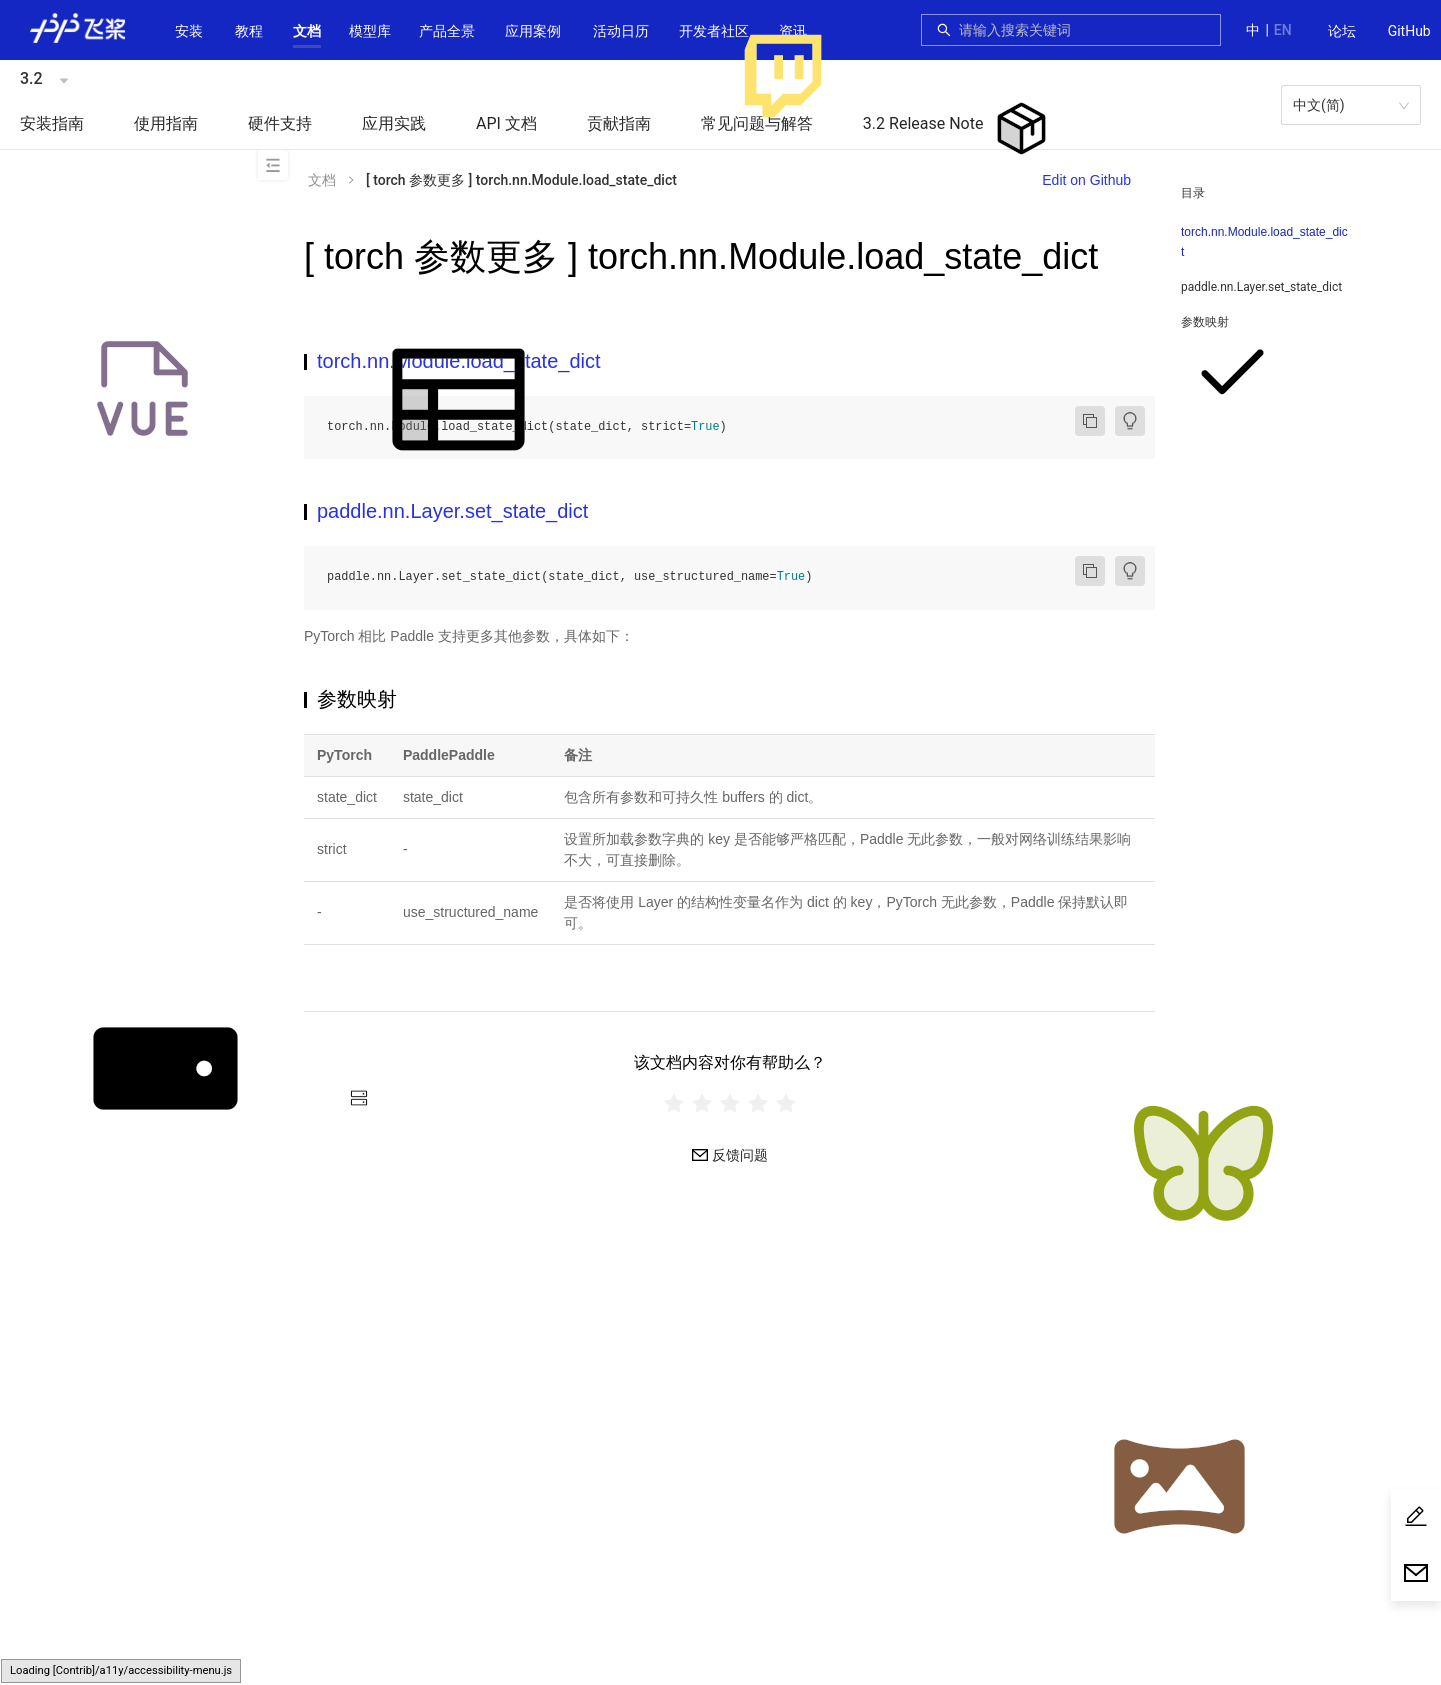 The height and width of the screenshot is (1685, 1441). I want to click on vue.js file type indicator, so click(144, 392).